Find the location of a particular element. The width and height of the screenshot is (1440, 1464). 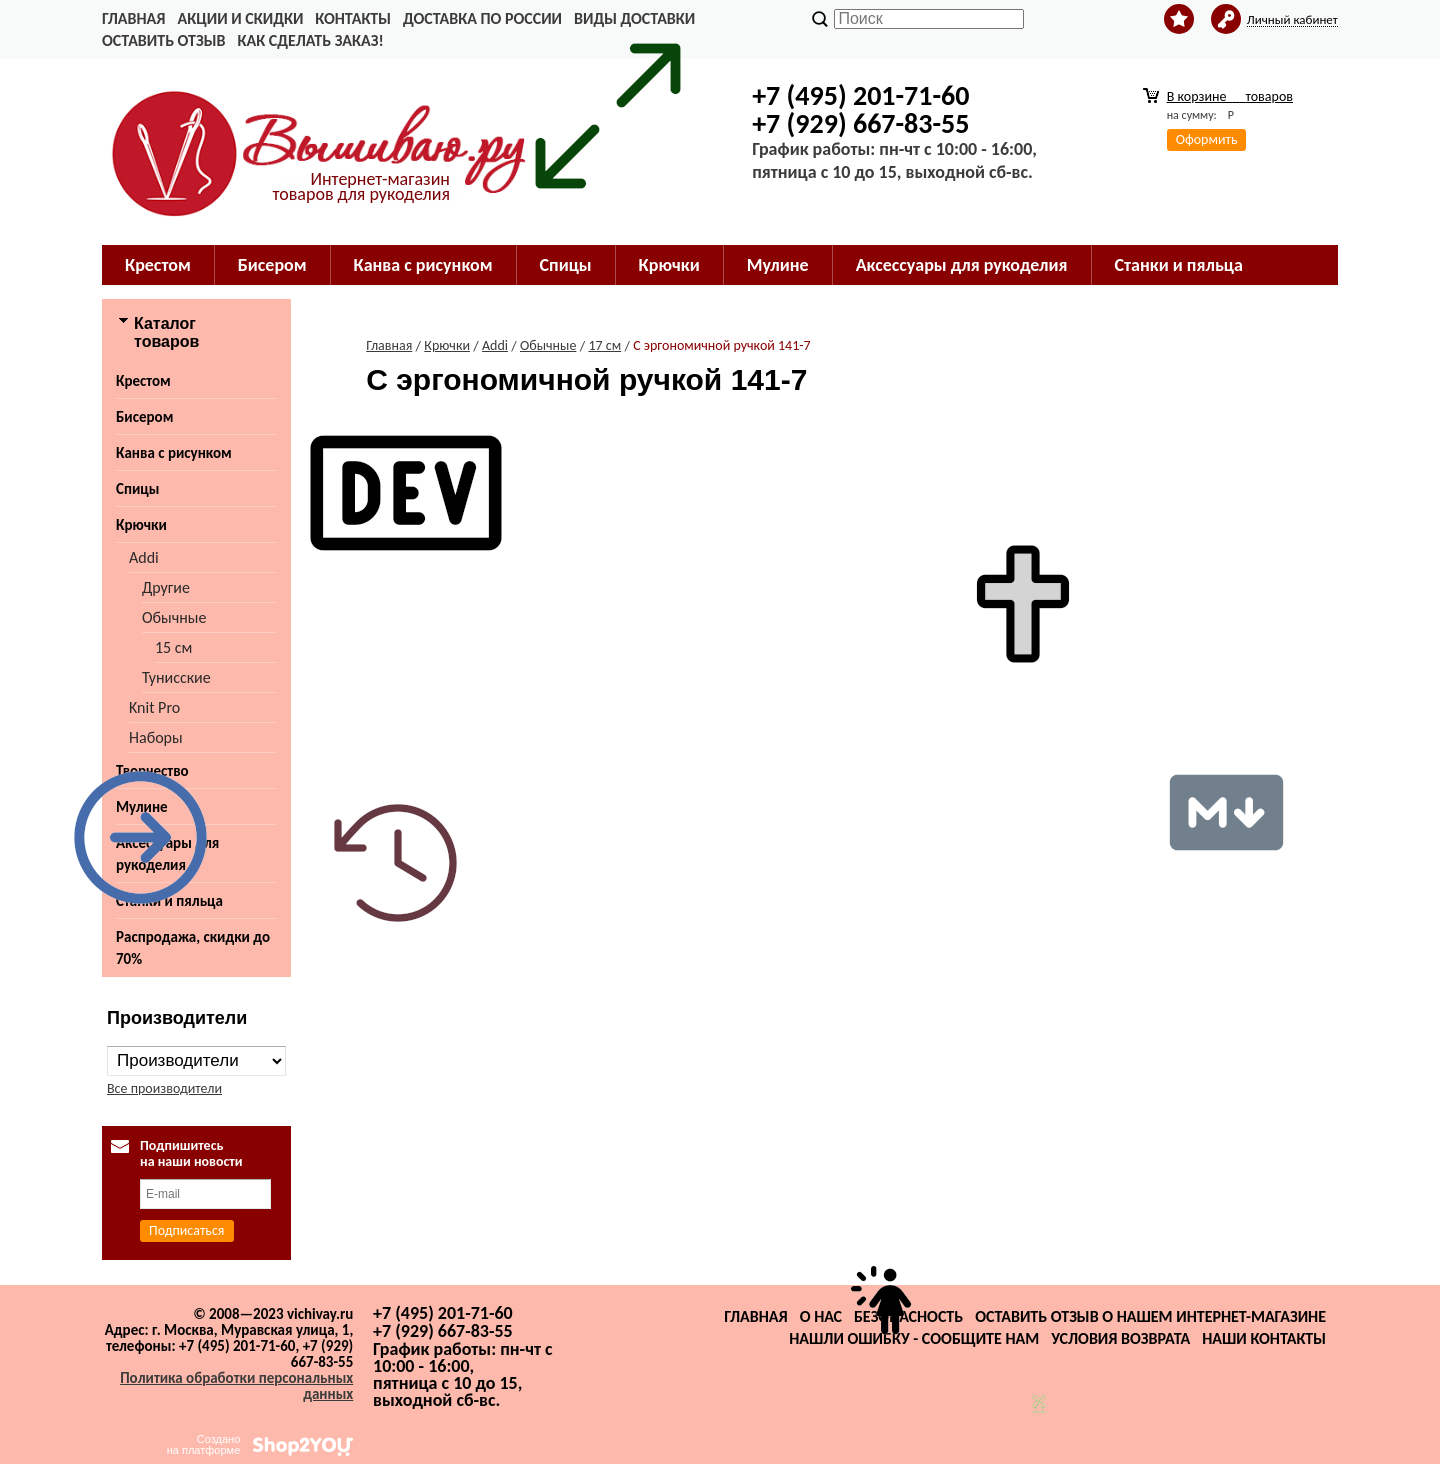

access wind energy or renewable power settings is located at coordinates (1039, 1404).